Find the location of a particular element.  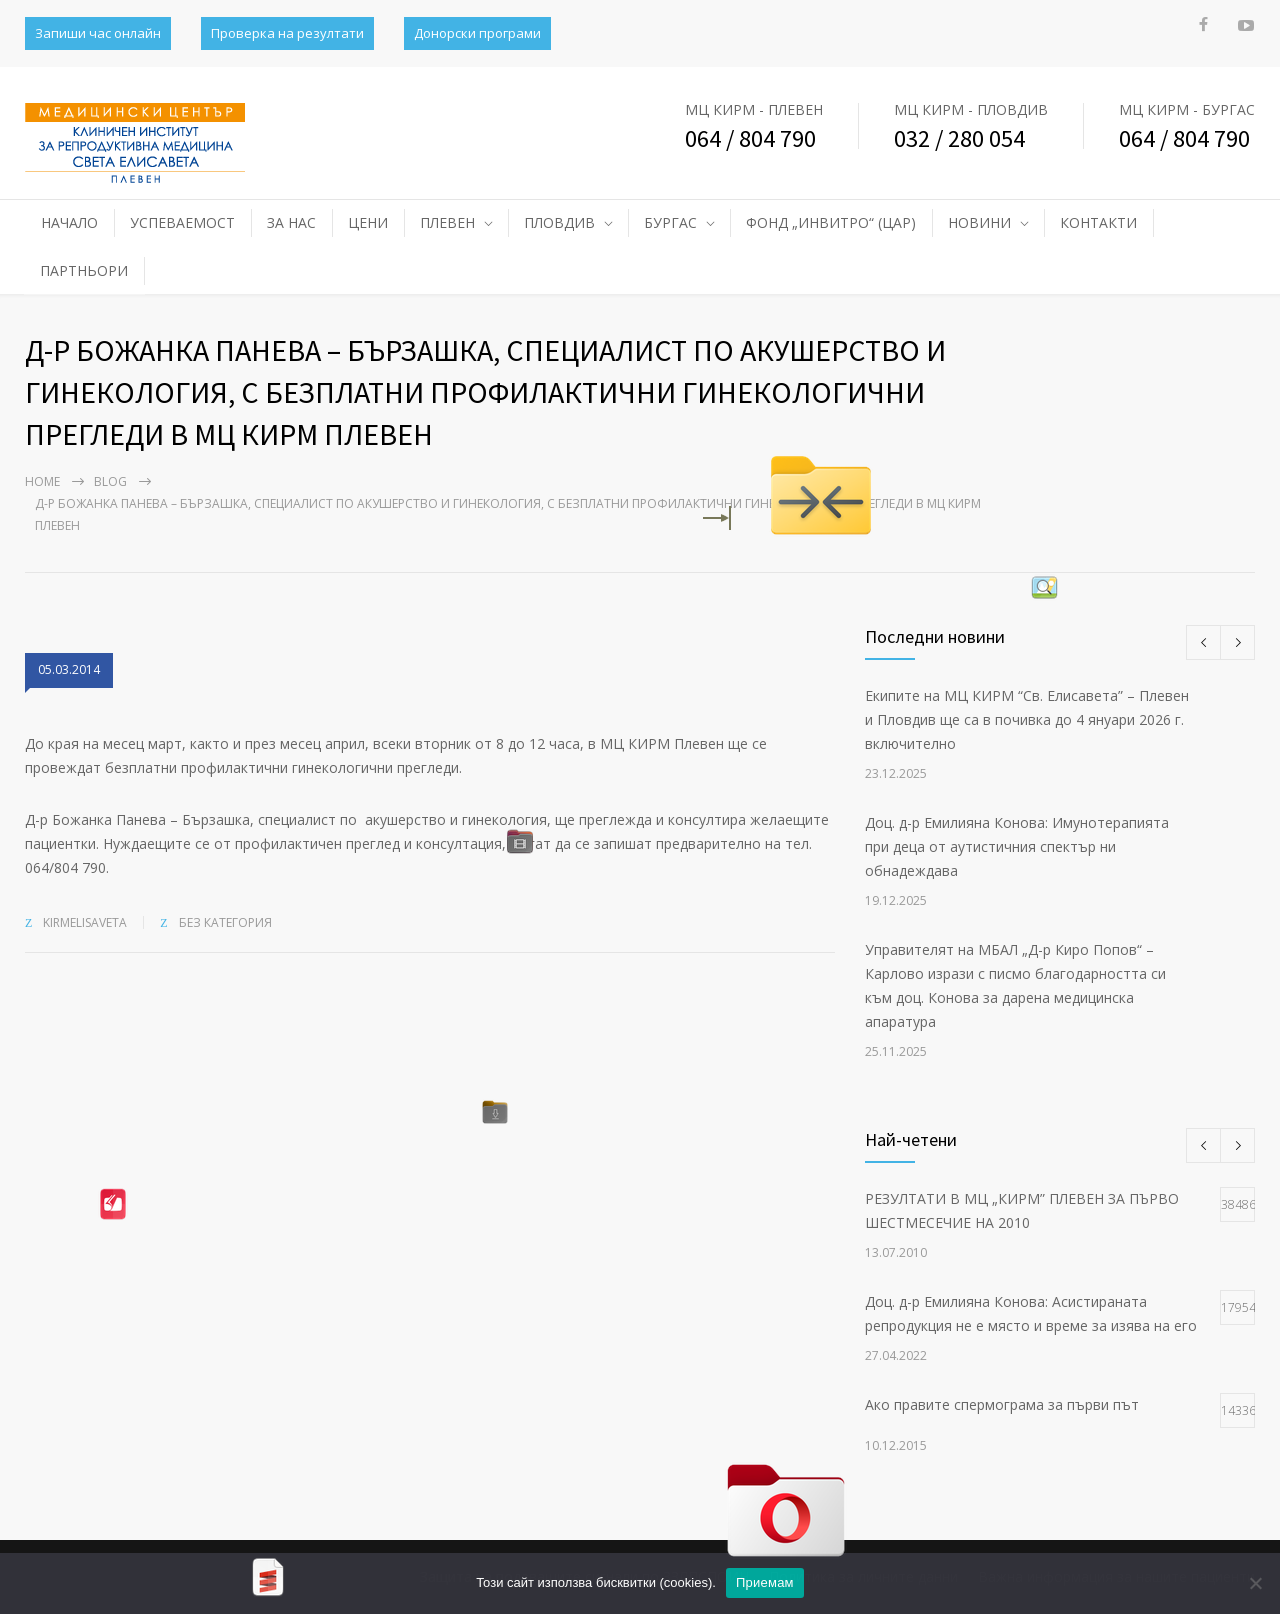

open your downloads folder is located at coordinates (495, 1112).